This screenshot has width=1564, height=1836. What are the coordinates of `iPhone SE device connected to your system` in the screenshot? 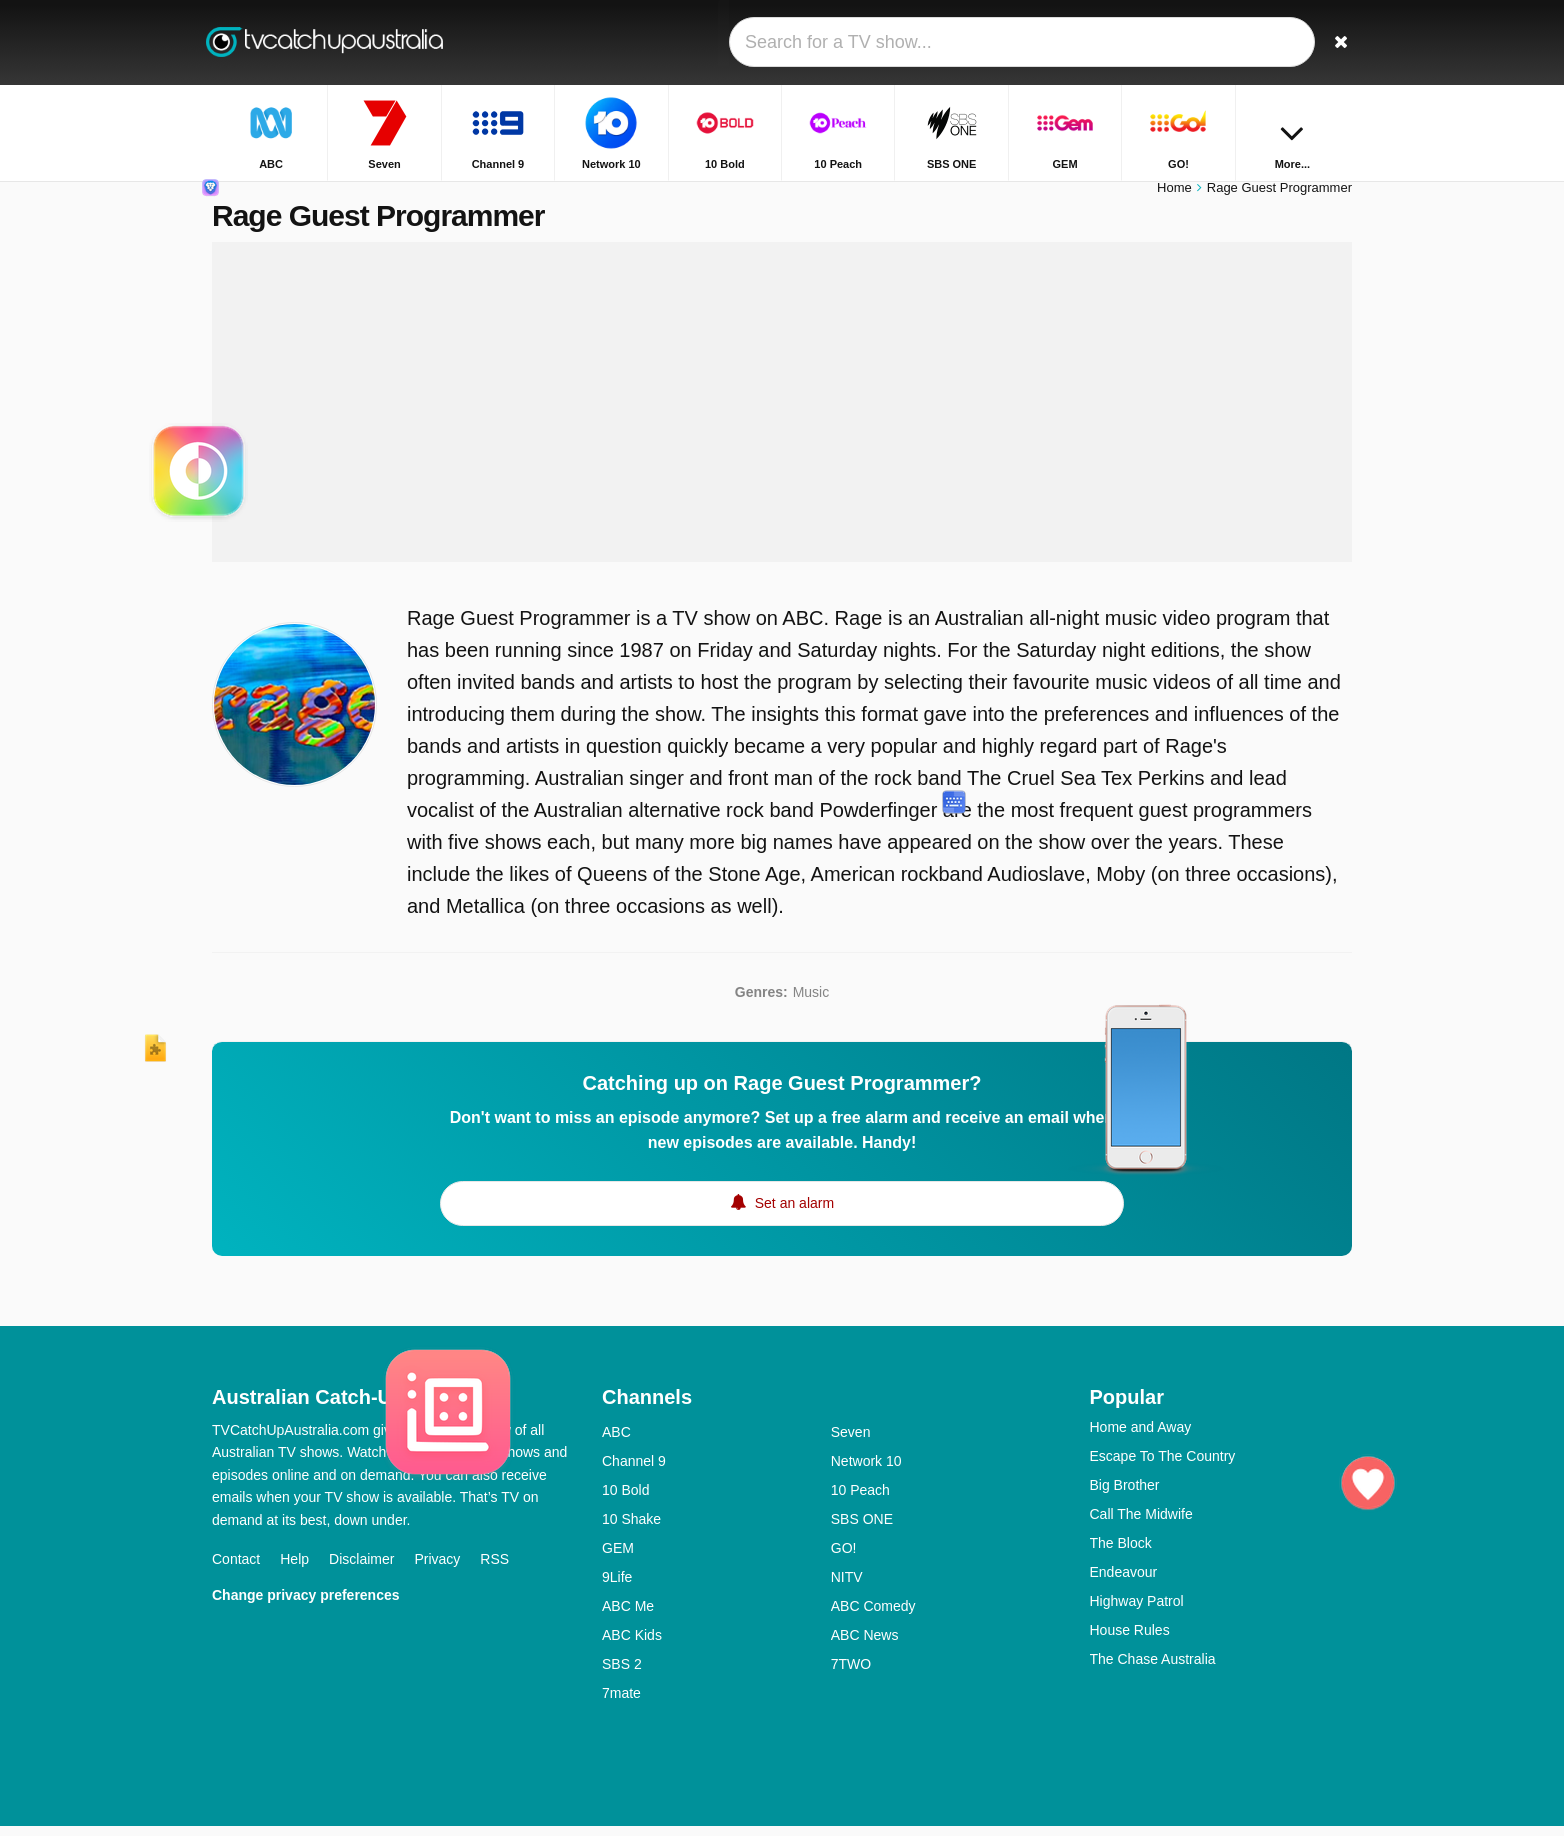 It's located at (1146, 1090).